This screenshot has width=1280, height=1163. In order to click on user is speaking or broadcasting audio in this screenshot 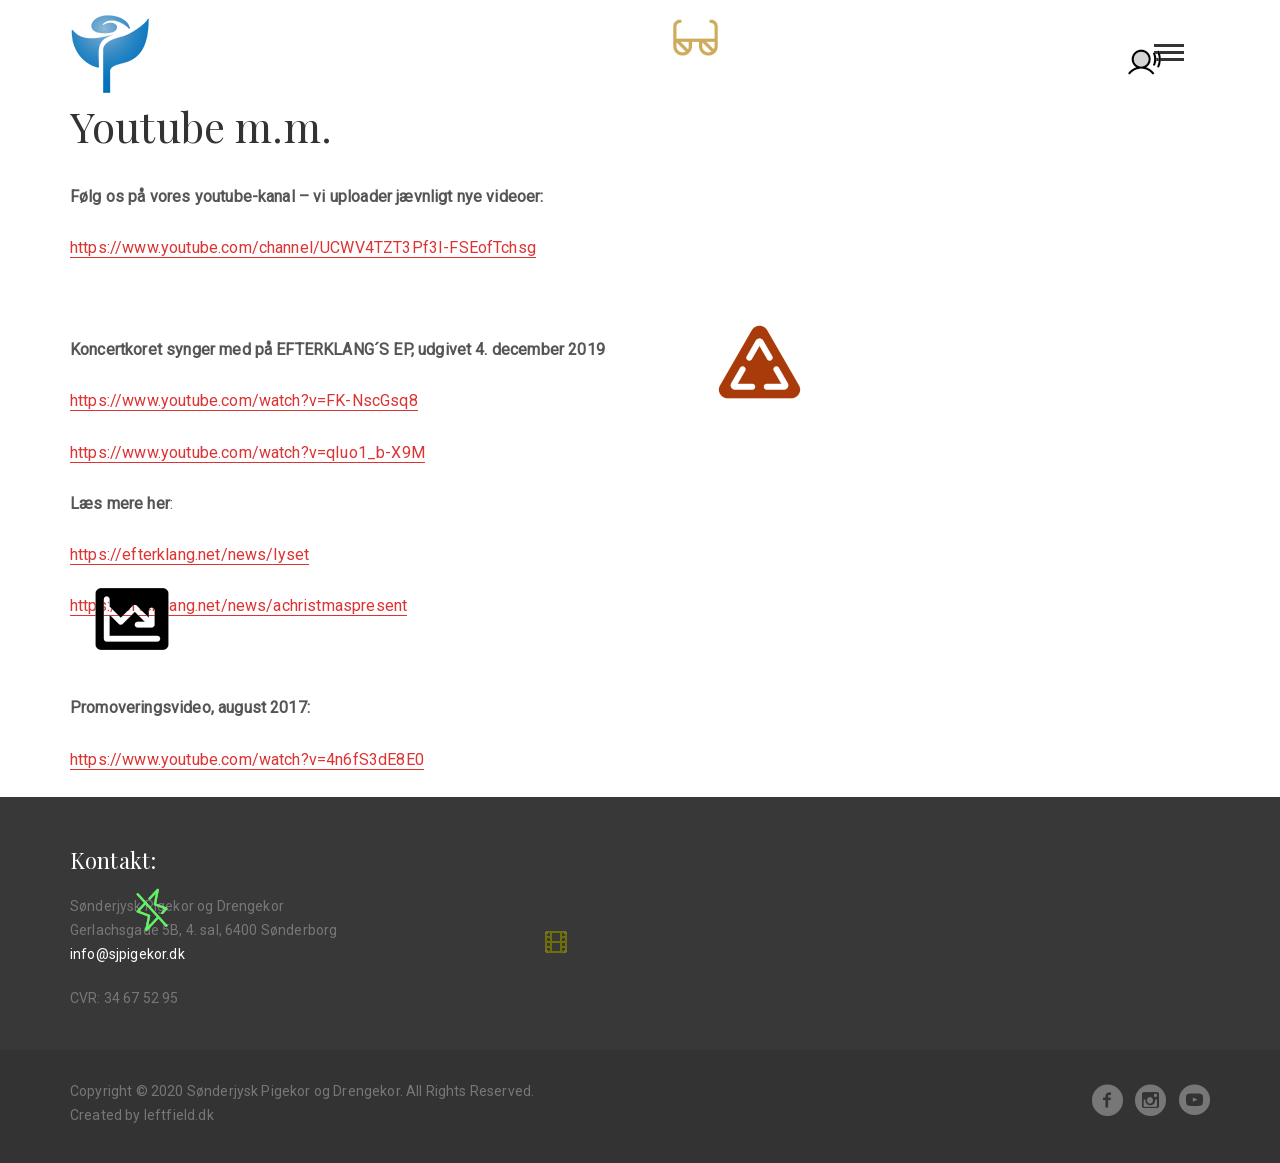, I will do `click(1144, 62)`.